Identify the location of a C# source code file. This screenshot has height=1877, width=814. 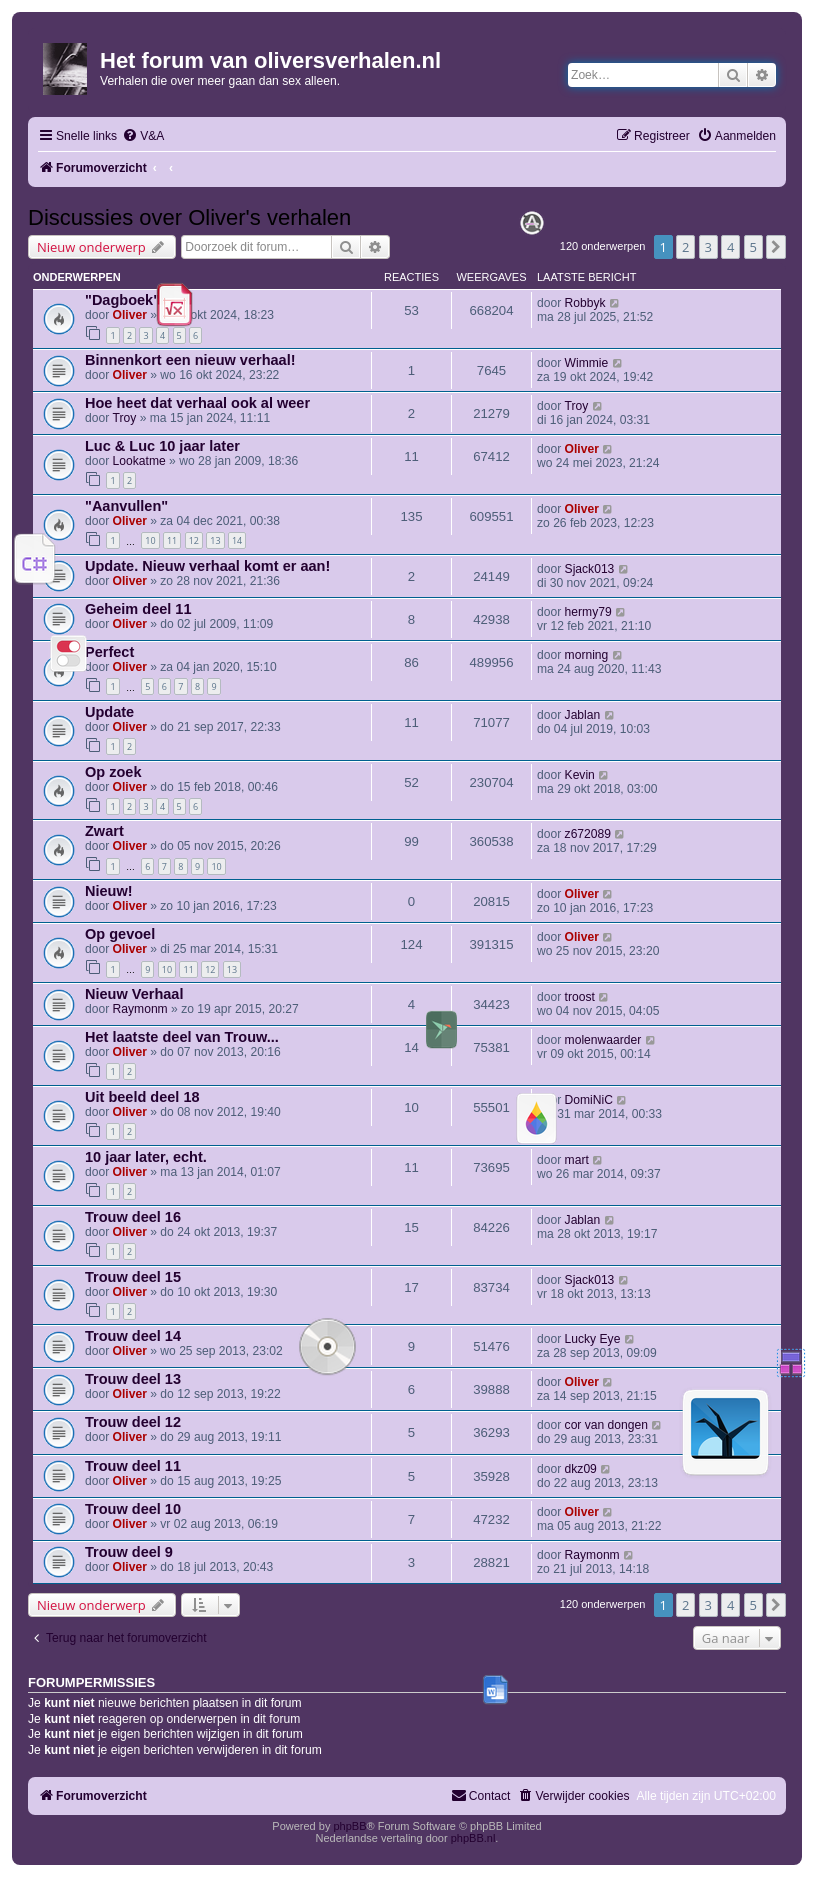
(34, 558).